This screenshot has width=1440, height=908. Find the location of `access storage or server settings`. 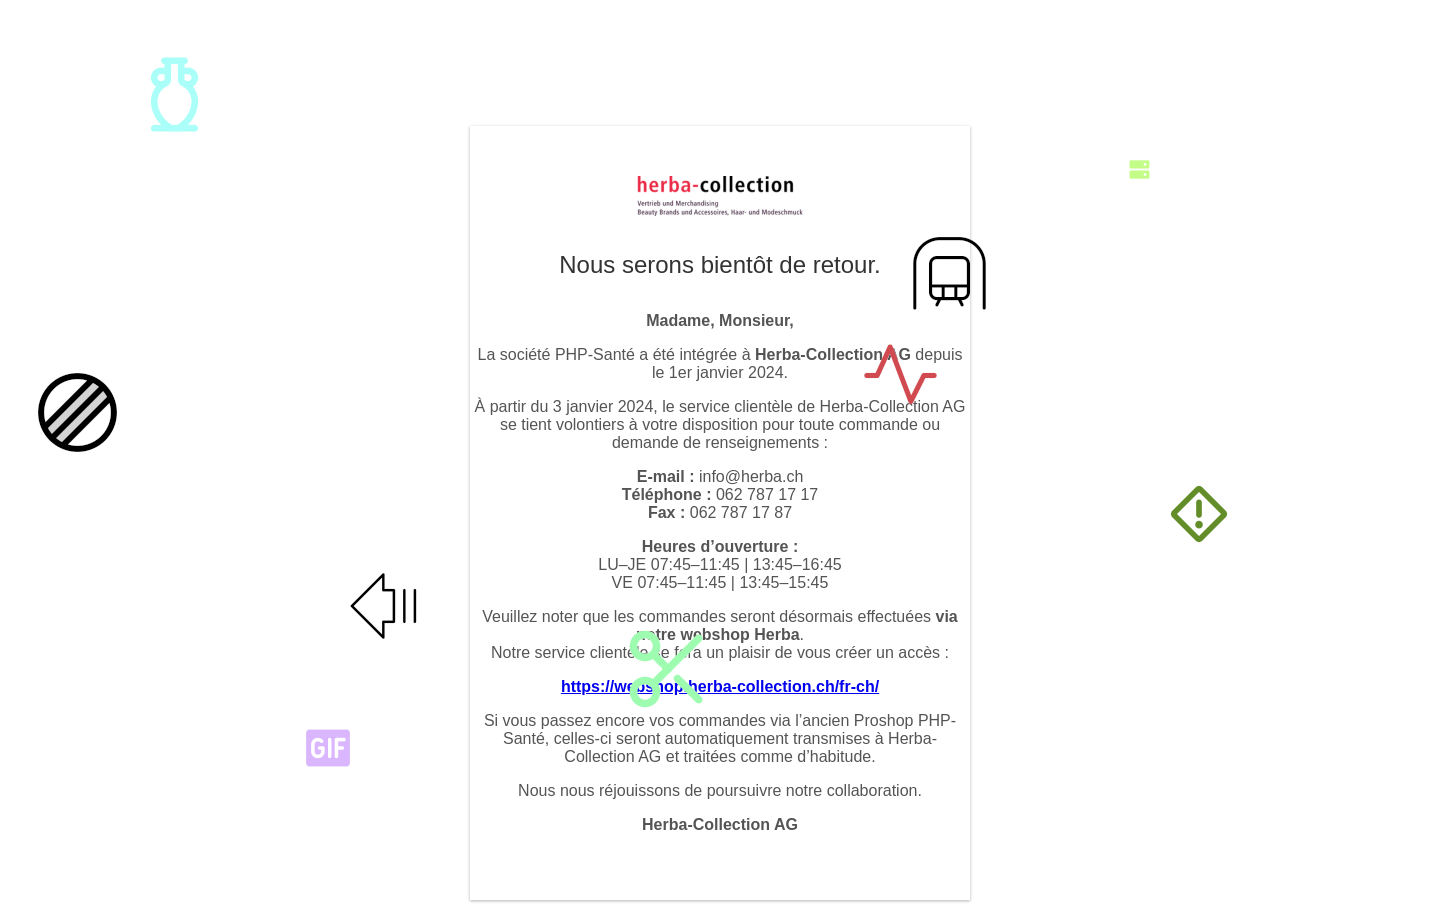

access storage or server settings is located at coordinates (1139, 169).